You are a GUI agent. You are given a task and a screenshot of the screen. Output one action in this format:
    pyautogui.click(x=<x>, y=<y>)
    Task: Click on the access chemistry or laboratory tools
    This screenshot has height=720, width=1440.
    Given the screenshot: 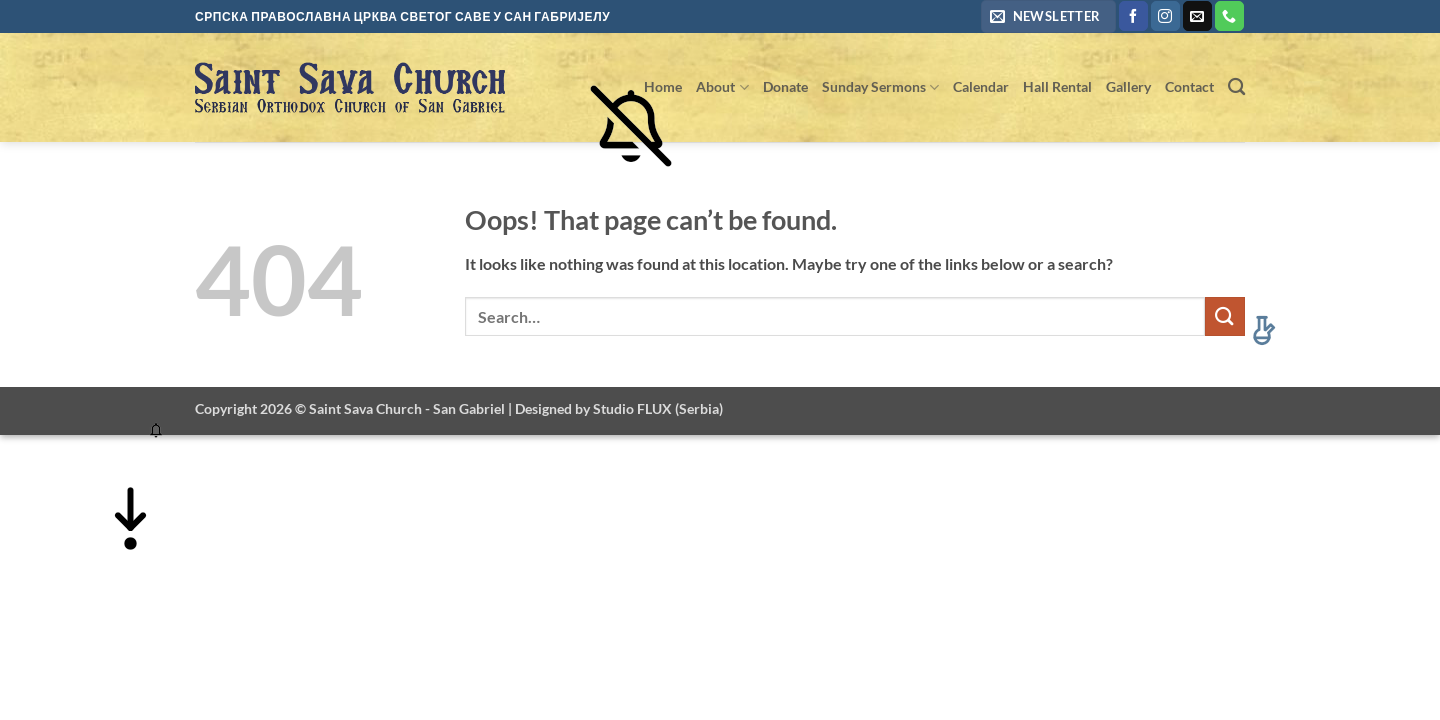 What is the action you would take?
    pyautogui.click(x=1263, y=330)
    